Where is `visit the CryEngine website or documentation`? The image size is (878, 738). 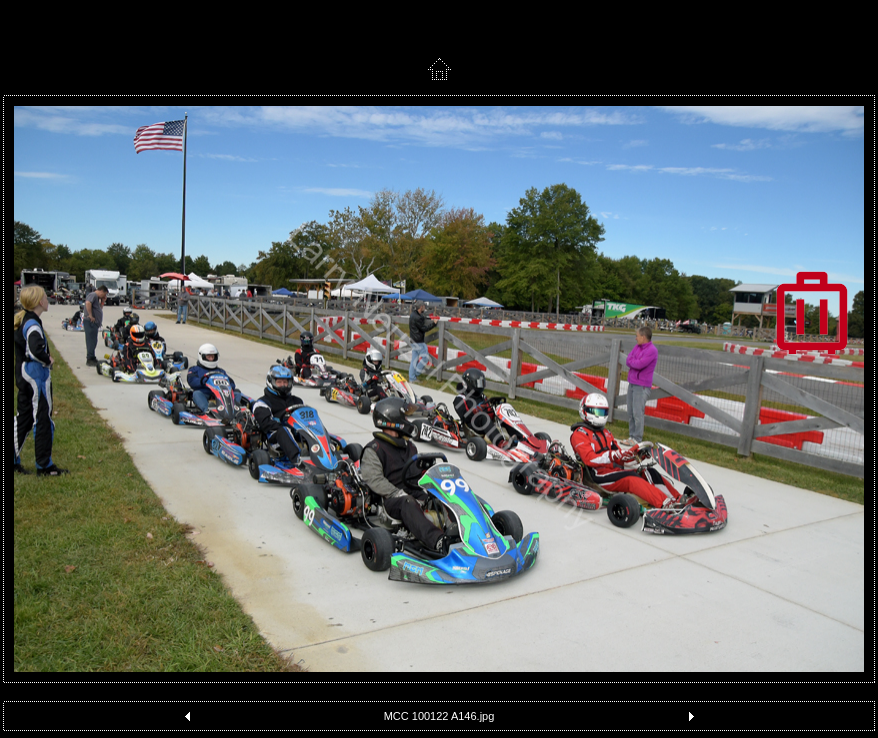
visit the CryEngine website or documentation is located at coordinates (586, 498).